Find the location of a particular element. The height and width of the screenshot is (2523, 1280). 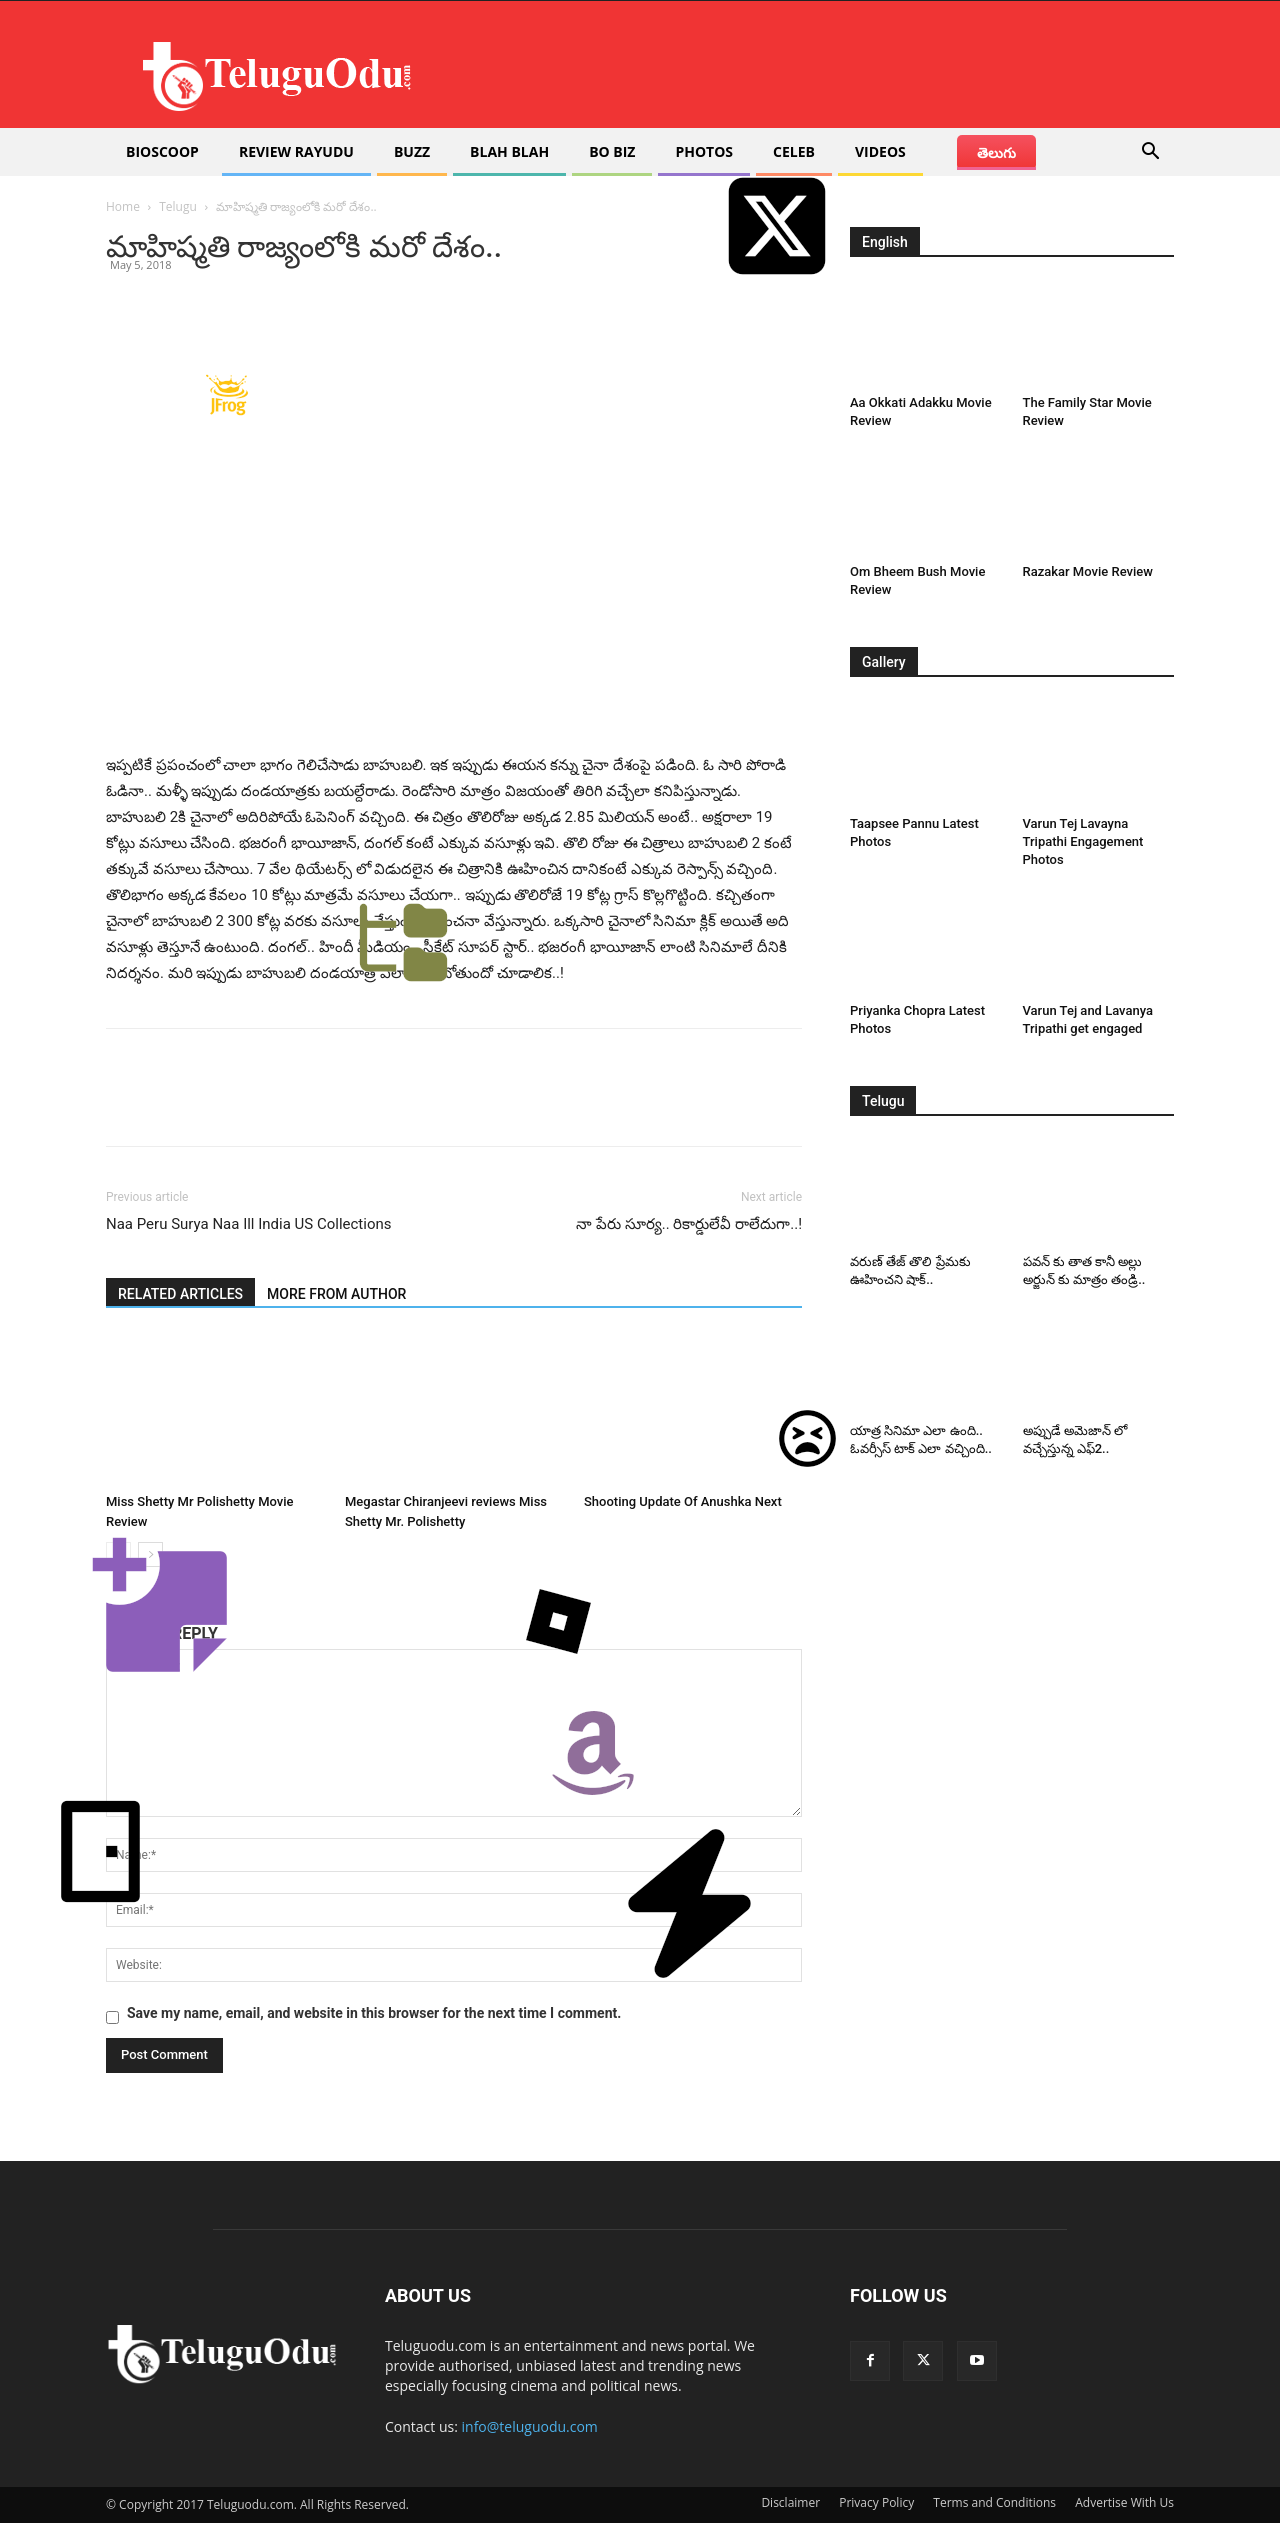

open the Roblox app is located at coordinates (558, 1621).